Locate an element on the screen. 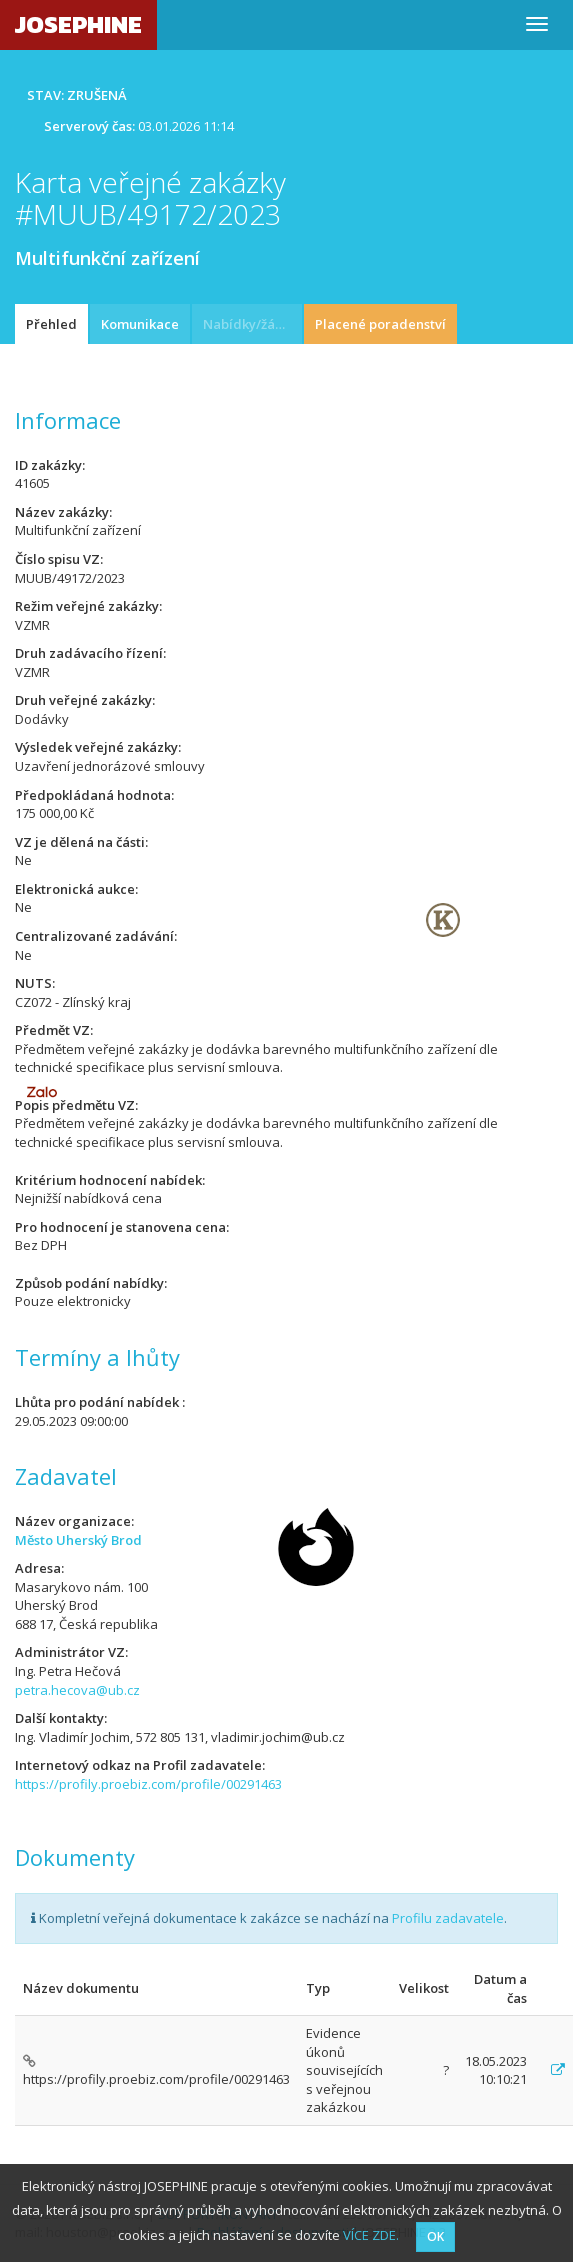  known publishing platform logo is located at coordinates (443, 920).